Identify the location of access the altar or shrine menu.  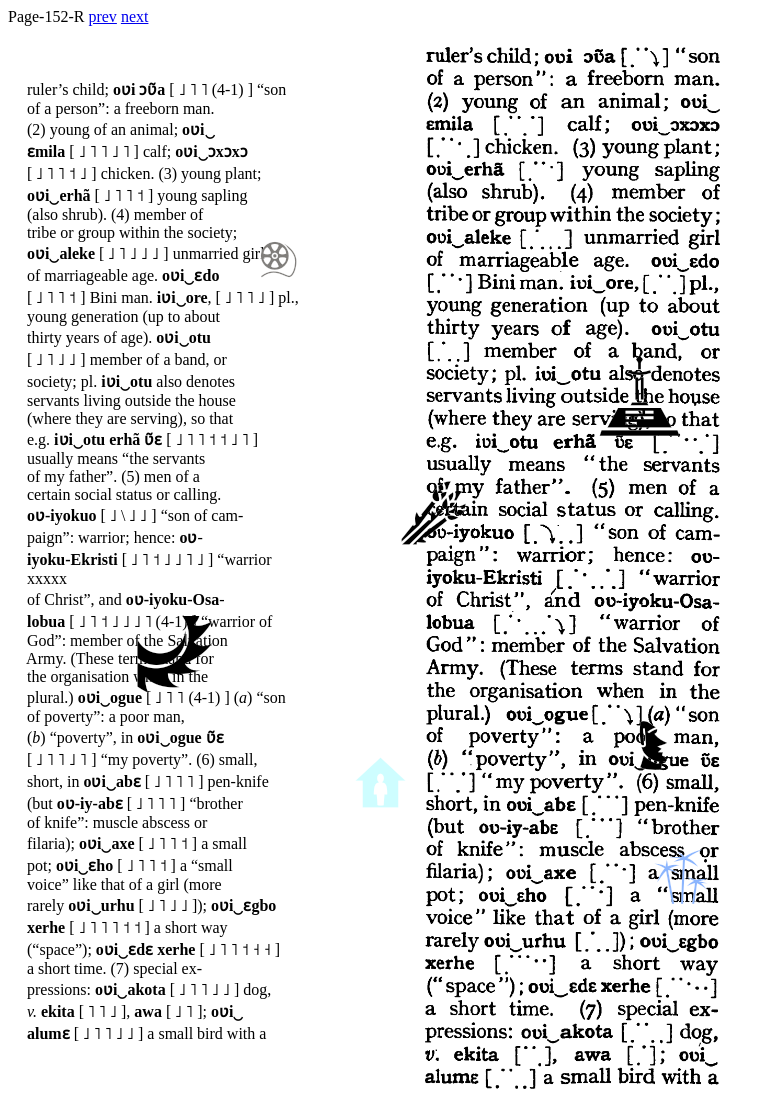
(639, 395).